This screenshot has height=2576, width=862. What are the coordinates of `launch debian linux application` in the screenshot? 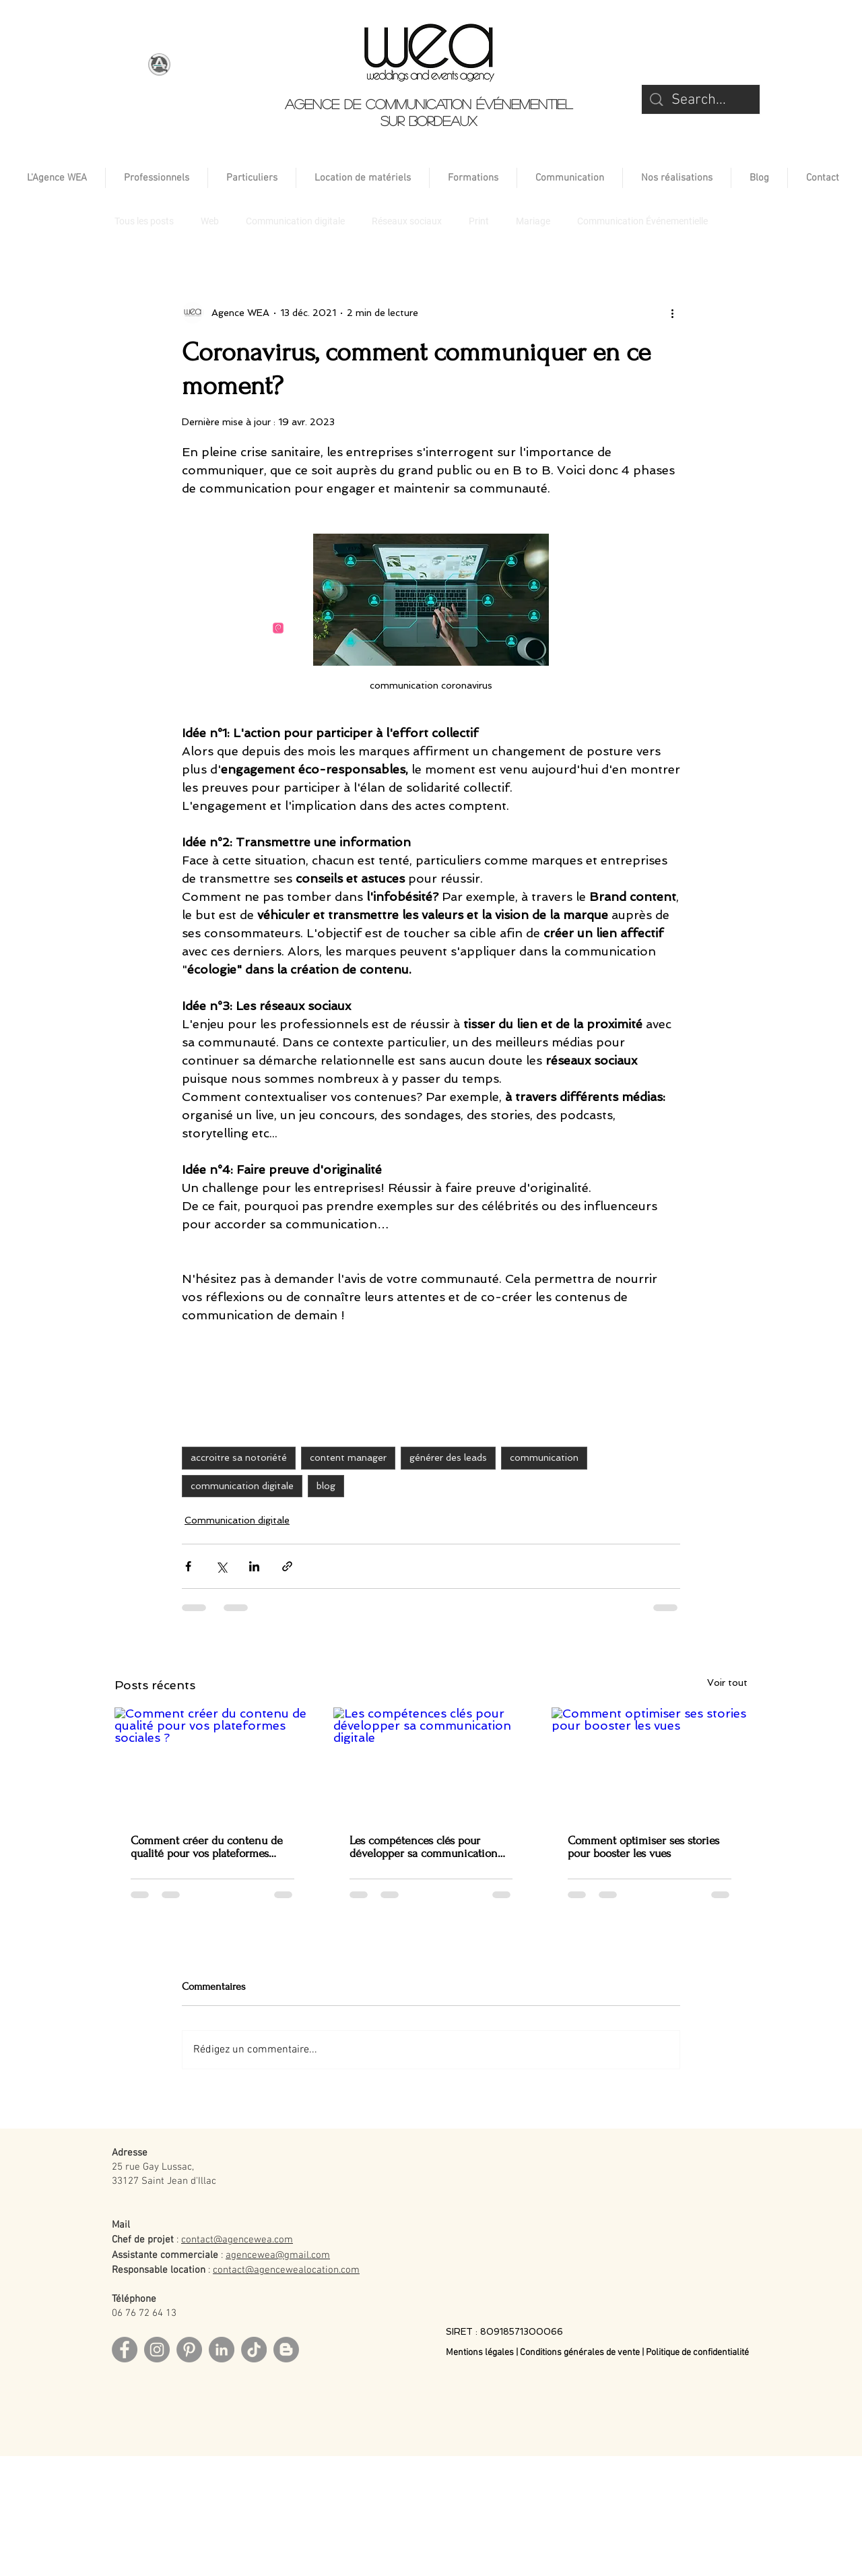 It's located at (278, 628).